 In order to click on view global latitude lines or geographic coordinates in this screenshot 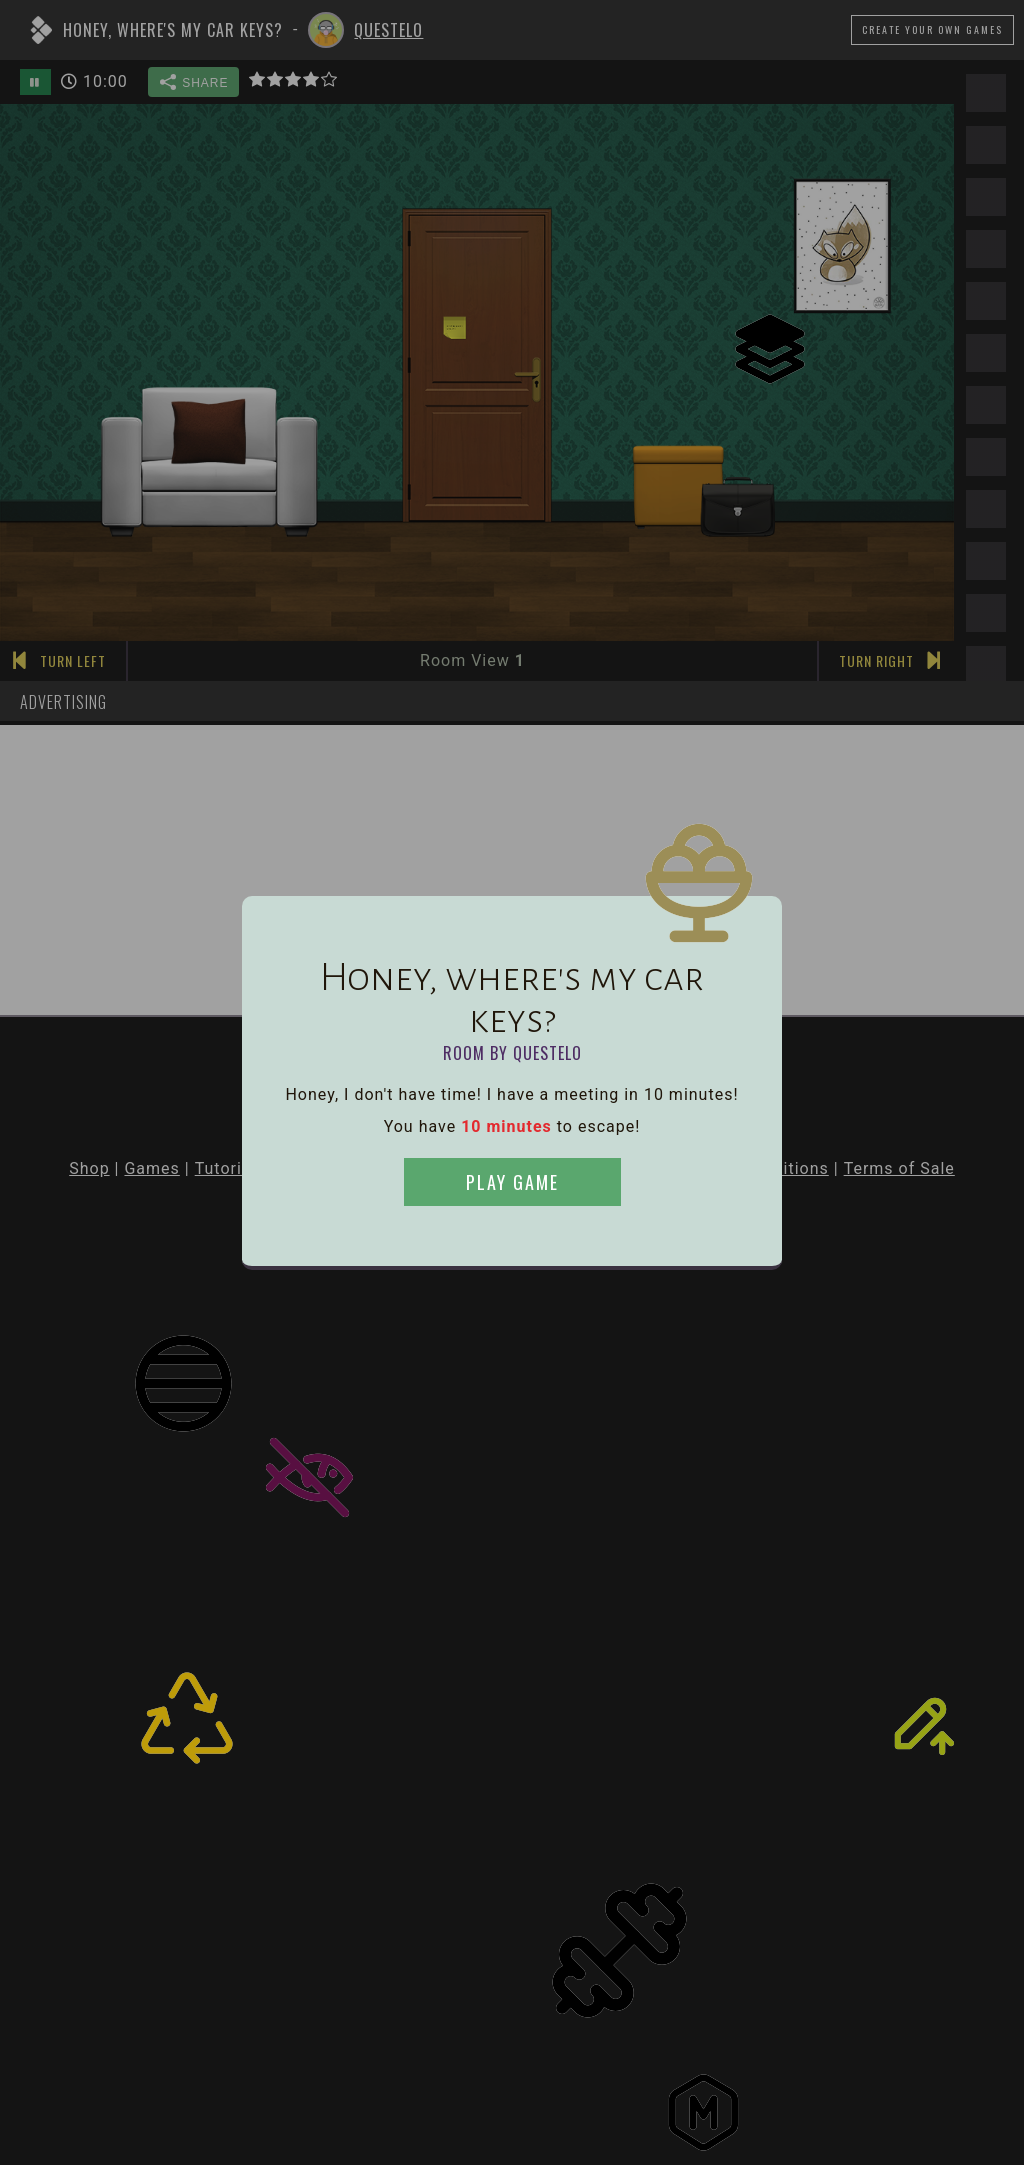, I will do `click(183, 1383)`.